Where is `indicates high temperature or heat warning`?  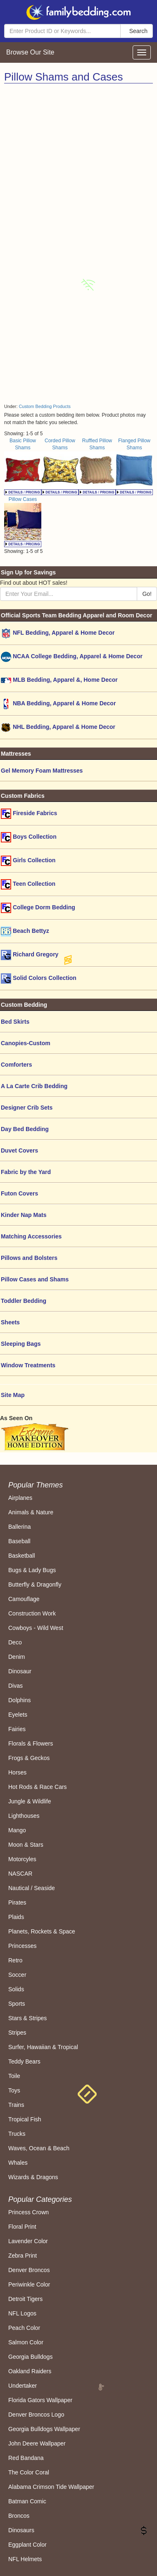 indicates high temperature or heat warning is located at coordinates (100, 2387).